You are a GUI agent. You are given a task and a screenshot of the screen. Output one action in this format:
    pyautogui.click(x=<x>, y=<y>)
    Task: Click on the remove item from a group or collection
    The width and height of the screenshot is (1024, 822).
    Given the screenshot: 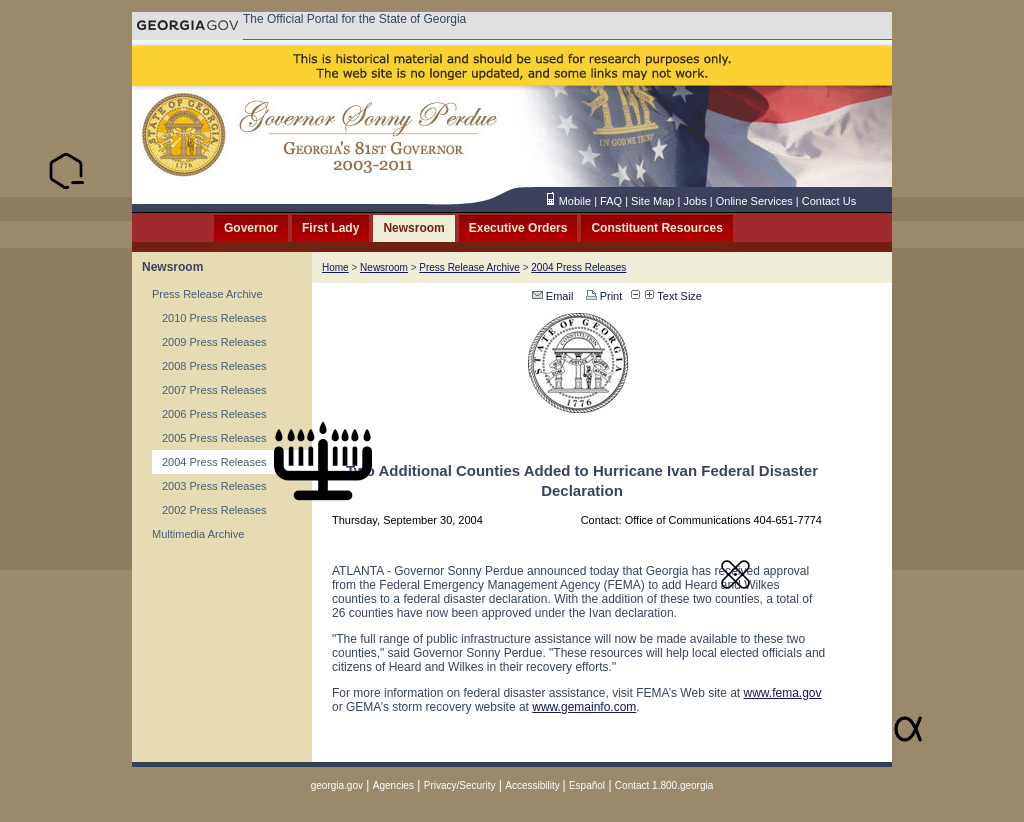 What is the action you would take?
    pyautogui.click(x=66, y=171)
    